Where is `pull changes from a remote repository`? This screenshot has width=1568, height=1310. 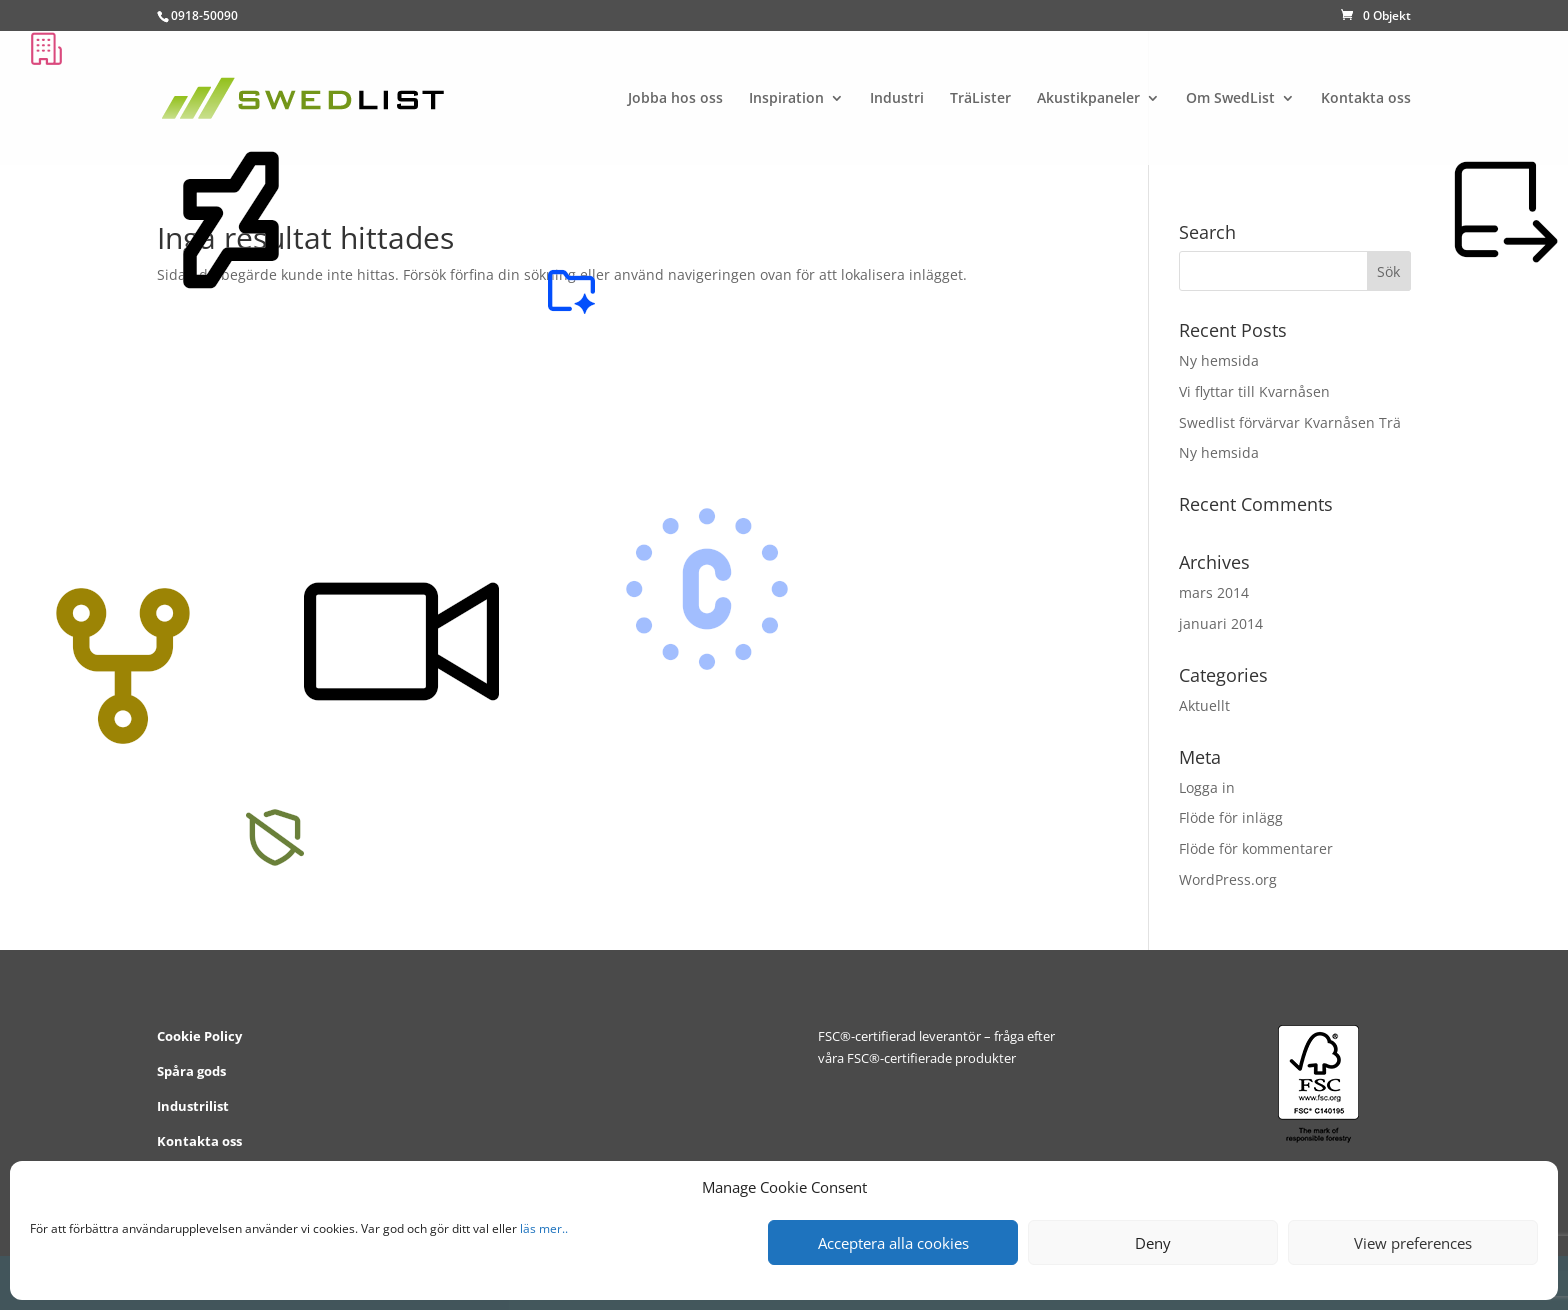 pull changes from a remote repository is located at coordinates (1502, 216).